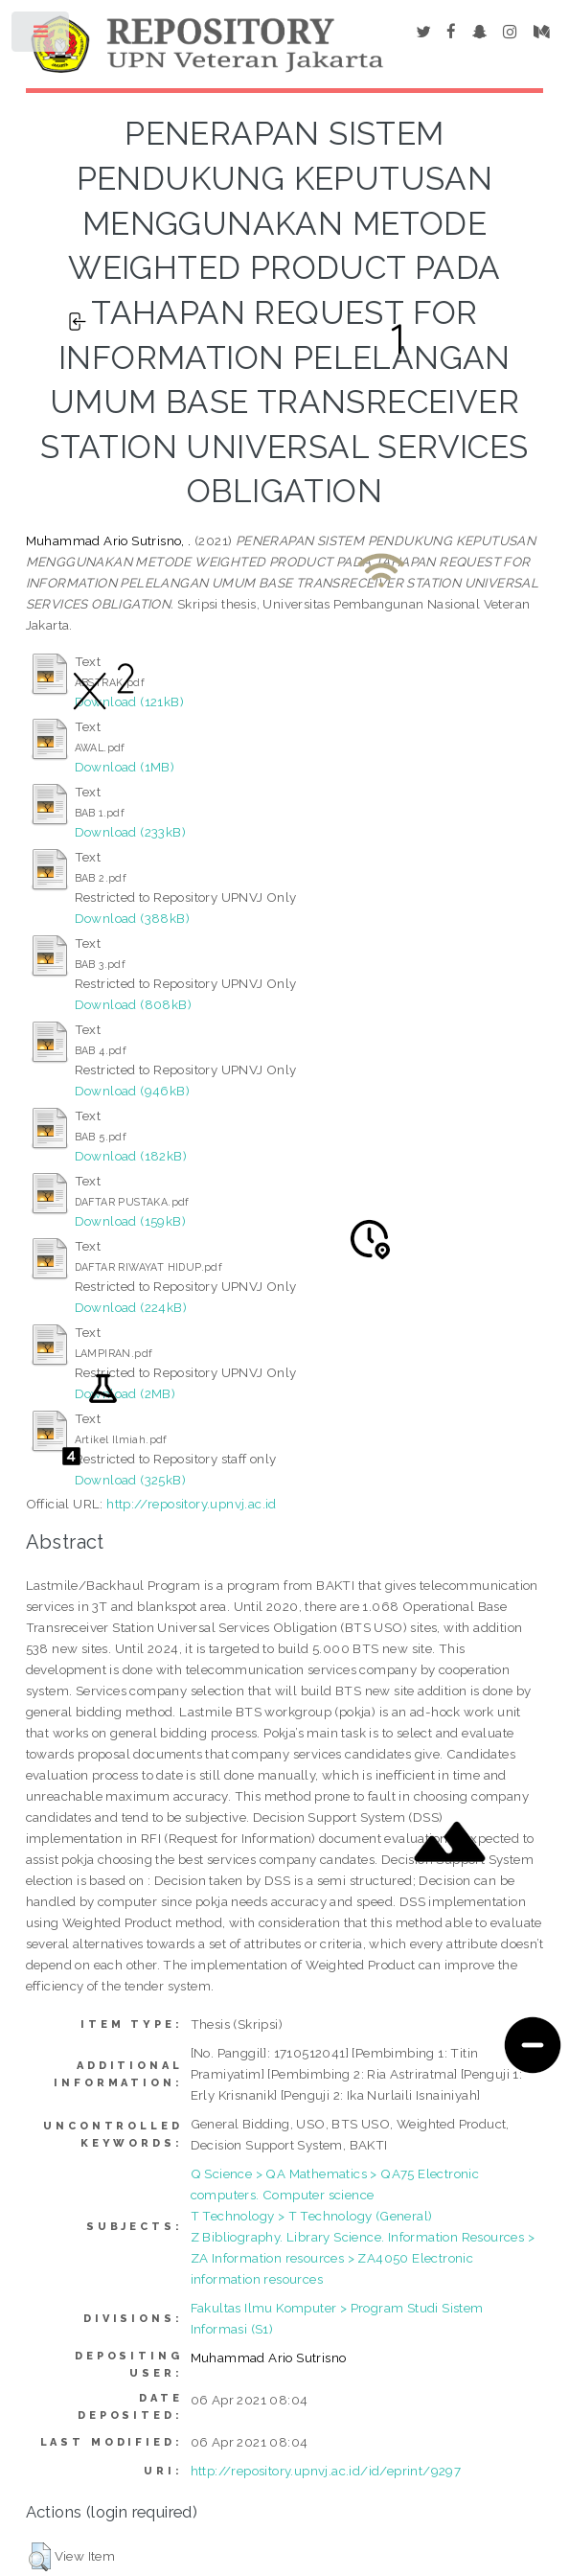  Describe the element at coordinates (533, 2045) in the screenshot. I see `remove an item from a list or collection` at that location.